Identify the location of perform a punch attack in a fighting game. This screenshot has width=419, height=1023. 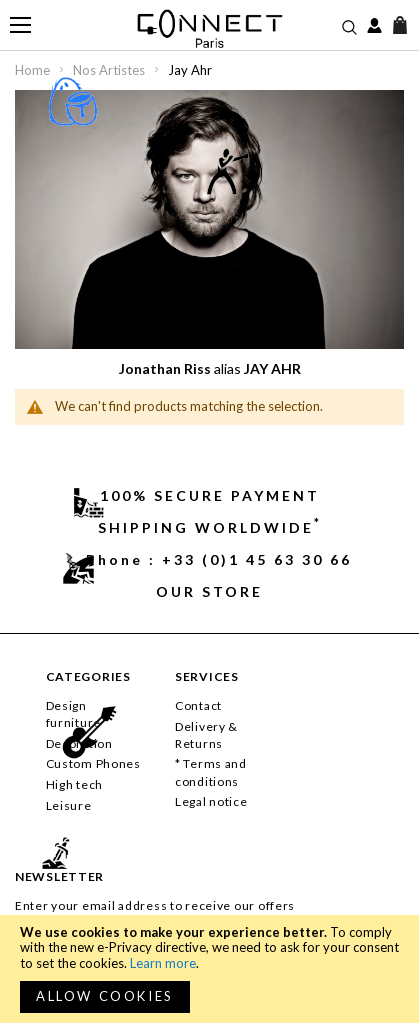
(230, 171).